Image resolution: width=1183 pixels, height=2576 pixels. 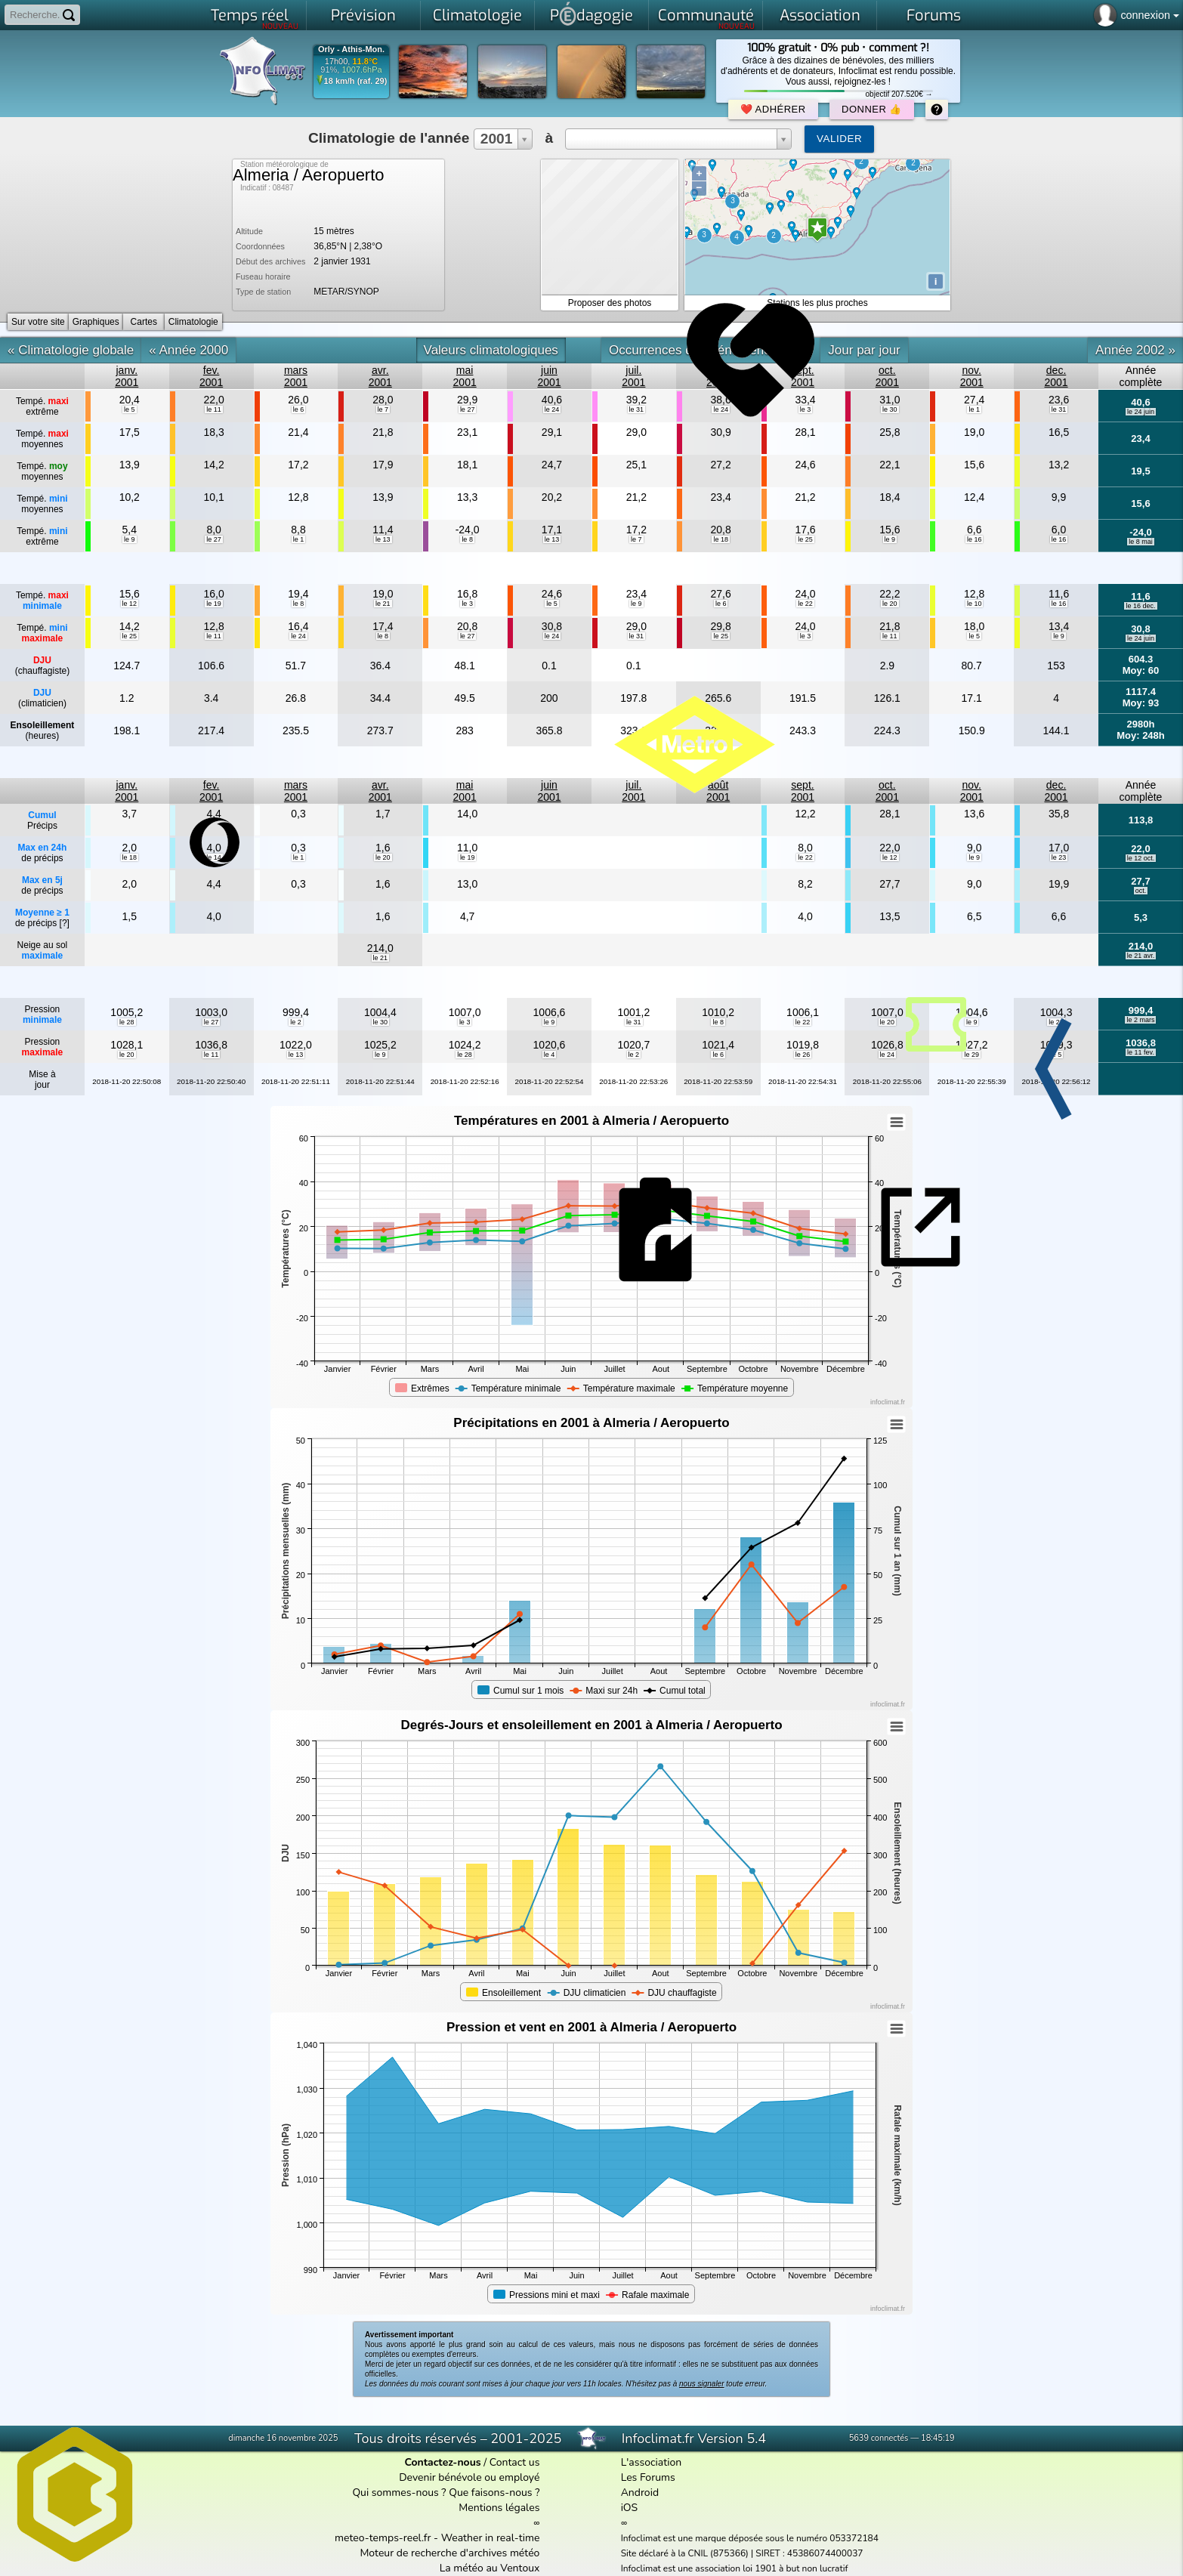 What do you see at coordinates (215, 842) in the screenshot?
I see `open Opera browser` at bounding box center [215, 842].